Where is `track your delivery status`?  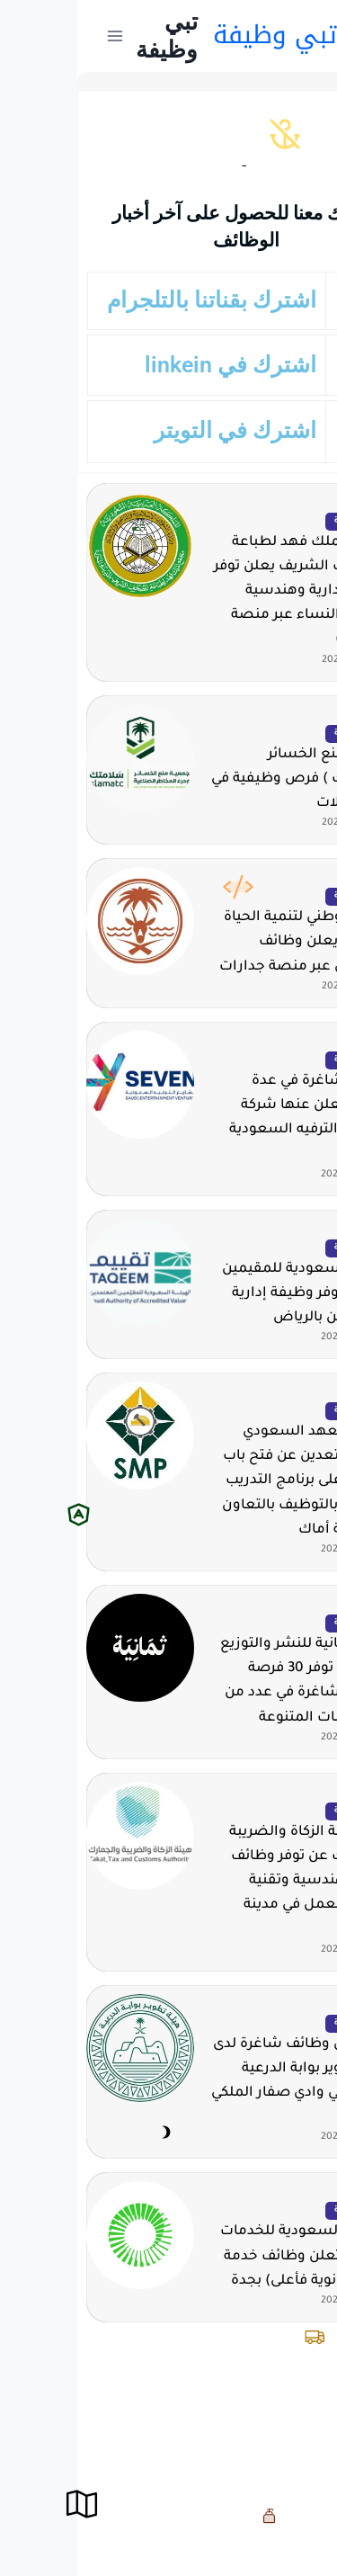
track your delivery status is located at coordinates (314, 2336).